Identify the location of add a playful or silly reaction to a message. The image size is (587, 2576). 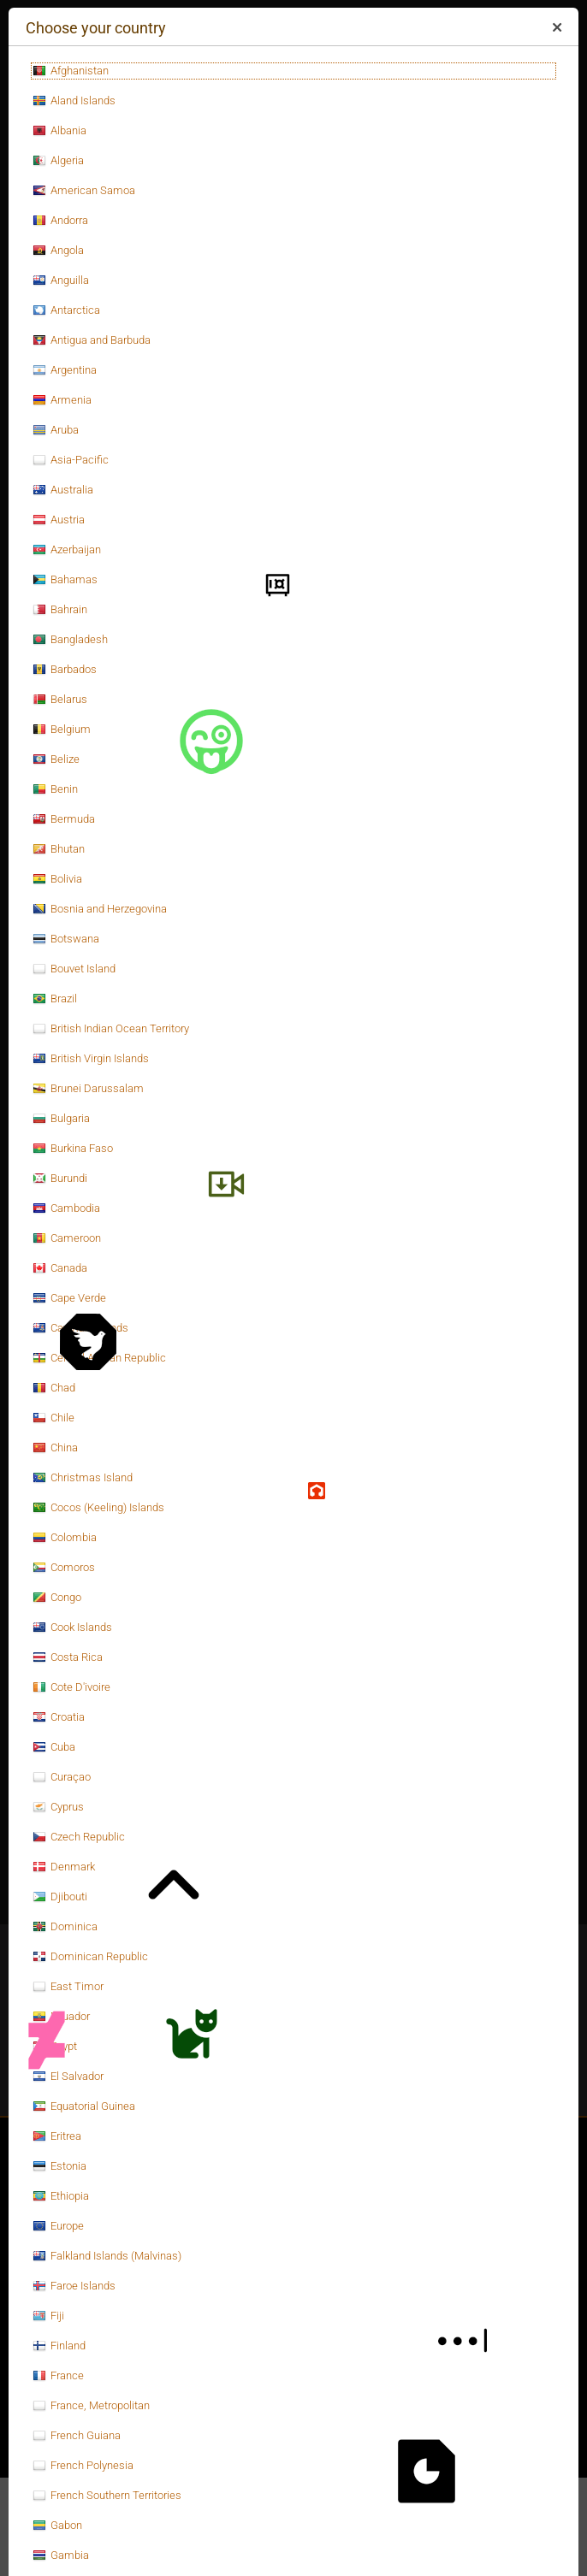
(211, 741).